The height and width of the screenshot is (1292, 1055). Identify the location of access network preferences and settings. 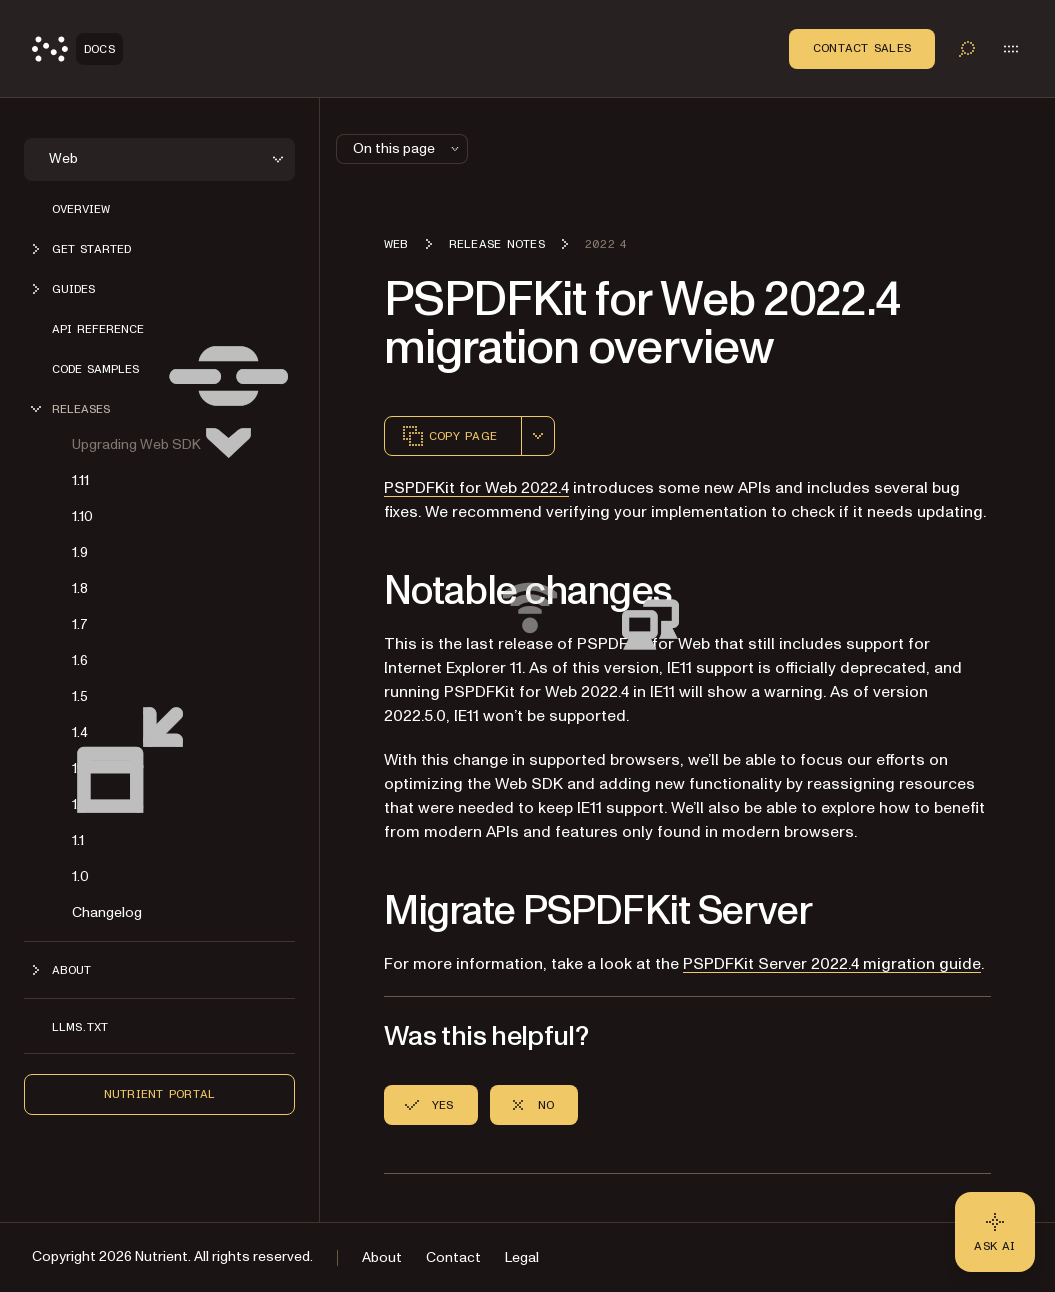
(650, 624).